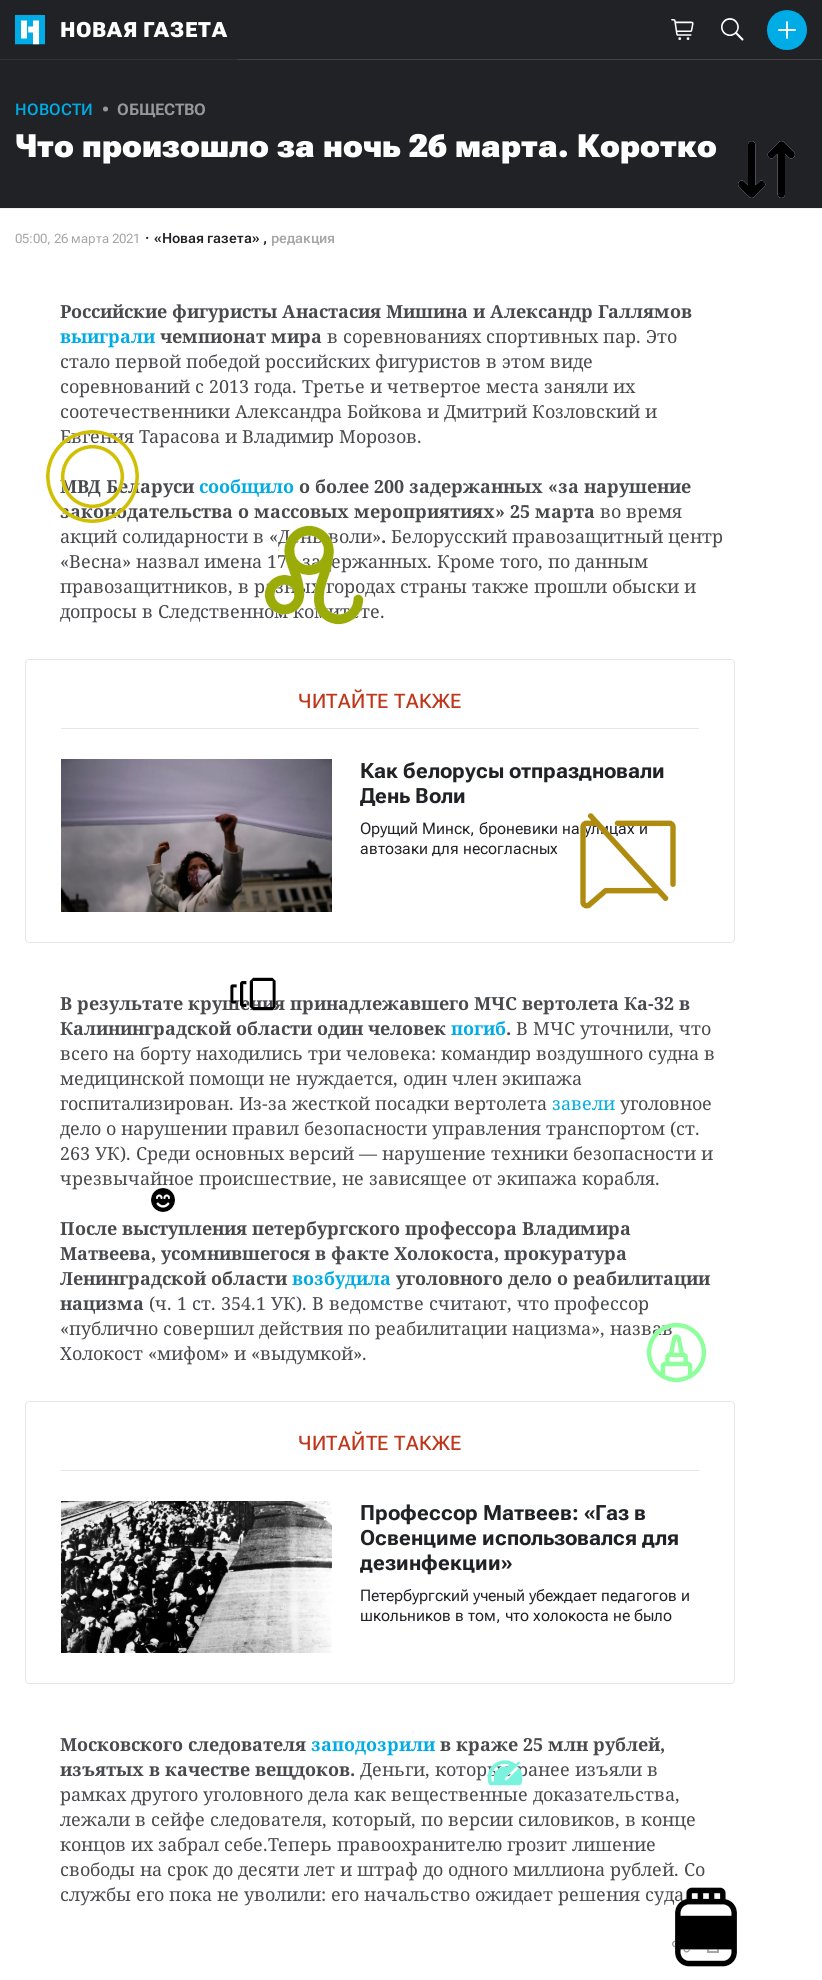 The image size is (822, 1980). I want to click on start recording audio or video, so click(92, 476).